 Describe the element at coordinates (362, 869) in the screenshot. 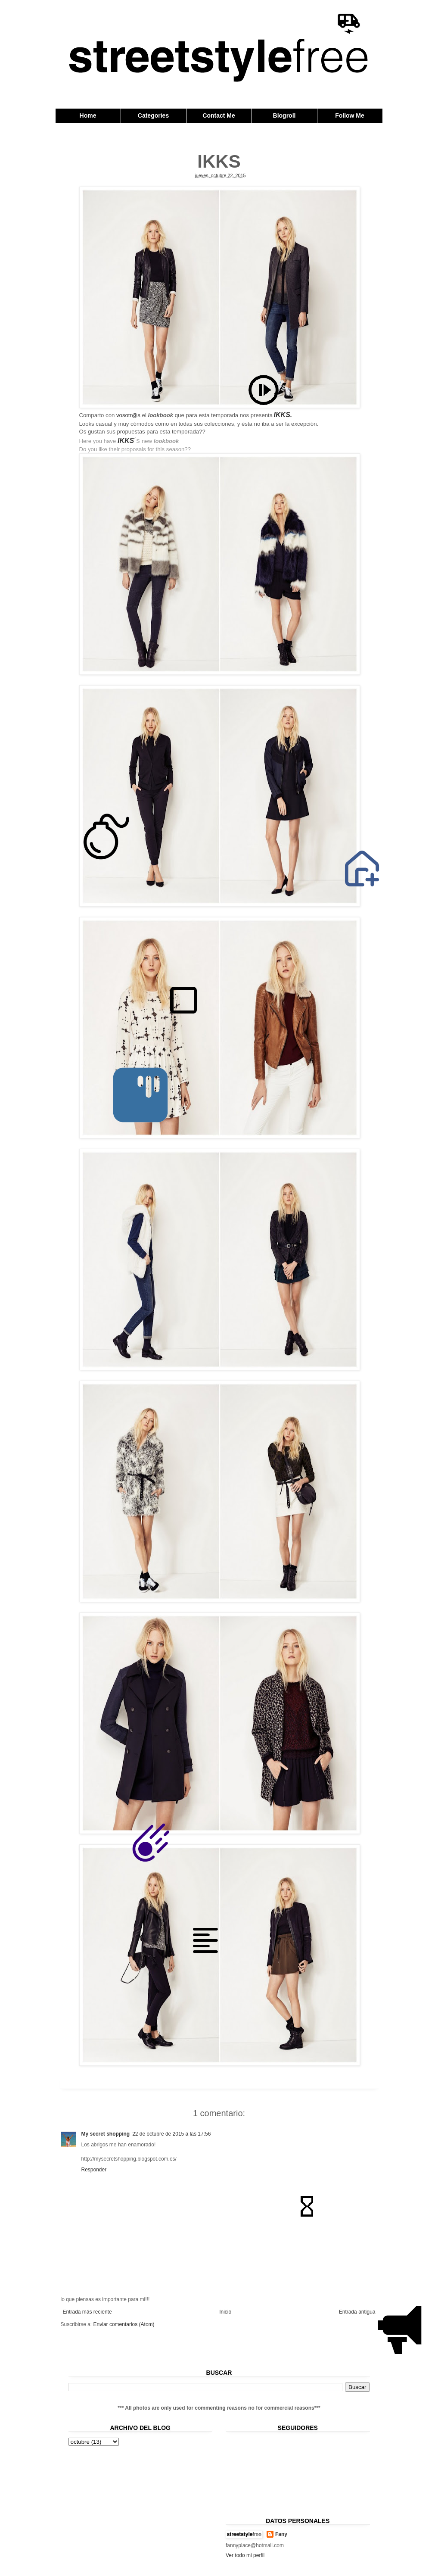

I see `add a new home or property` at that location.